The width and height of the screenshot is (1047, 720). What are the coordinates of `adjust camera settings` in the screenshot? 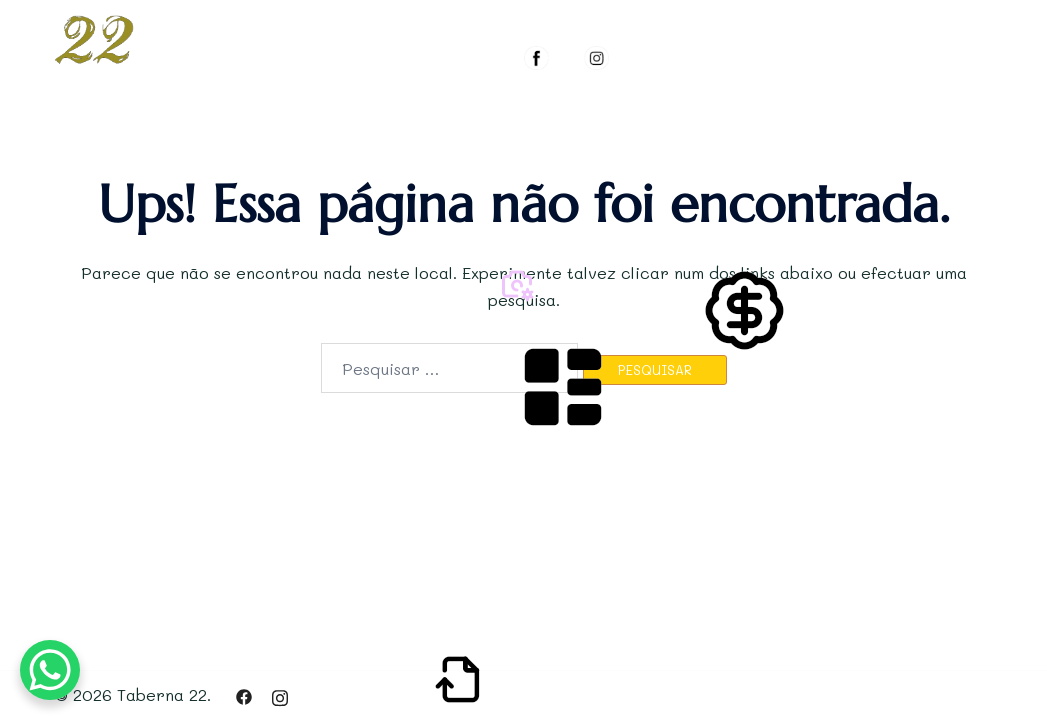 It's located at (517, 284).